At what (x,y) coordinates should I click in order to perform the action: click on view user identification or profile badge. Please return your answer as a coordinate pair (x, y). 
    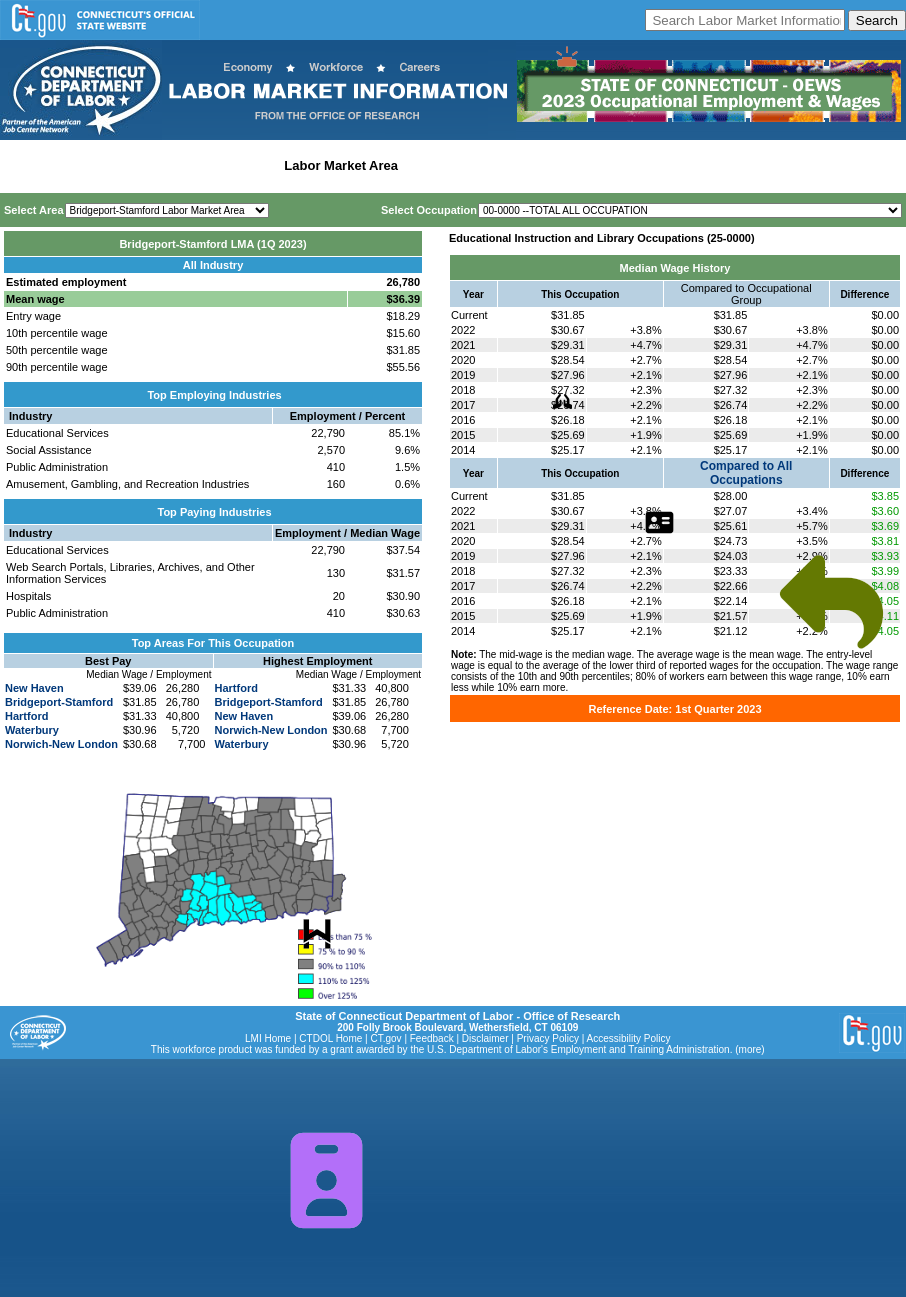
    Looking at the image, I should click on (326, 1180).